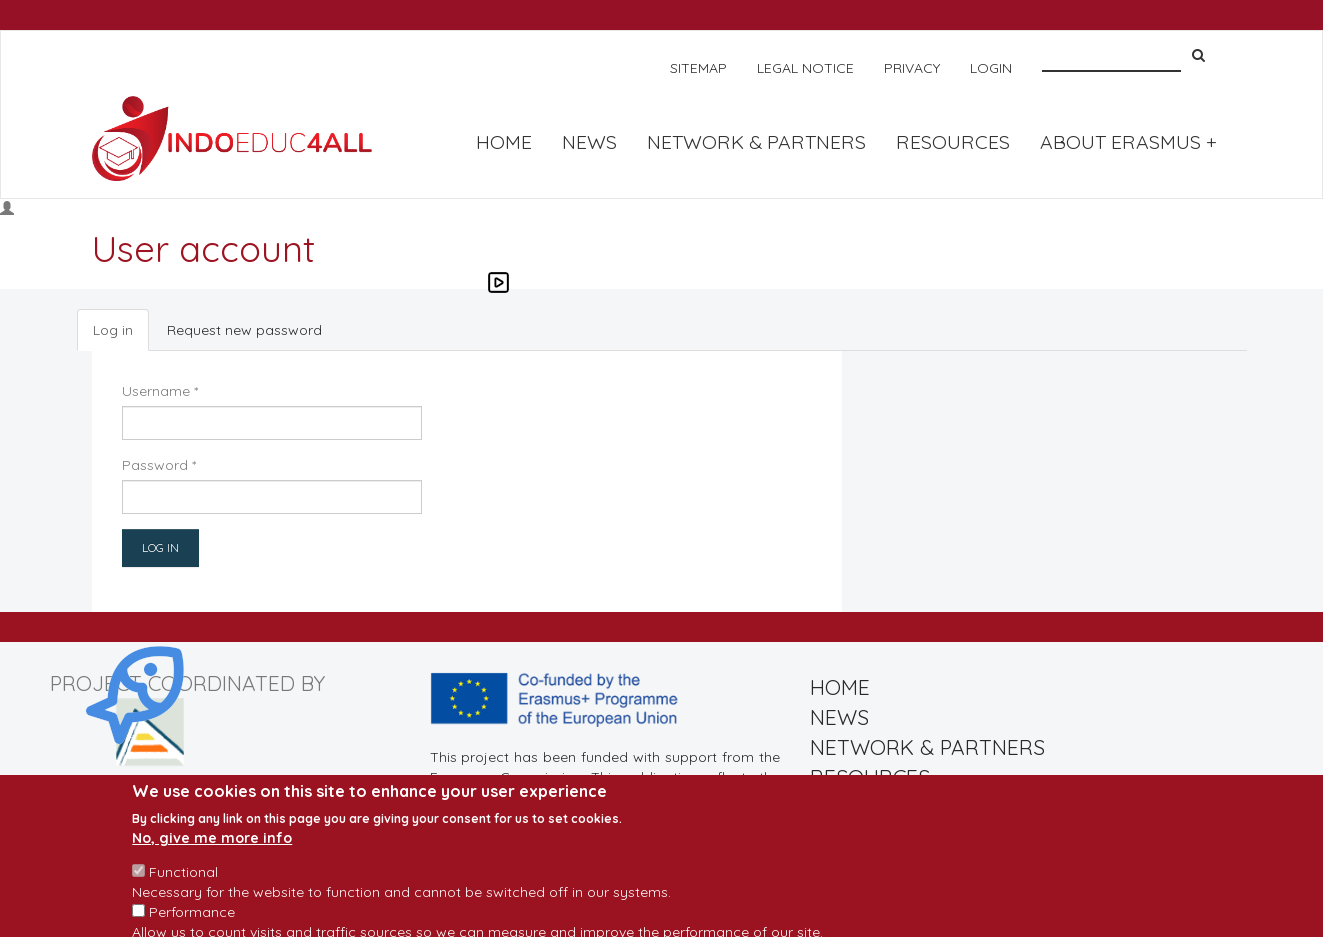  I want to click on browse seafood or fish-related content, so click(139, 691).